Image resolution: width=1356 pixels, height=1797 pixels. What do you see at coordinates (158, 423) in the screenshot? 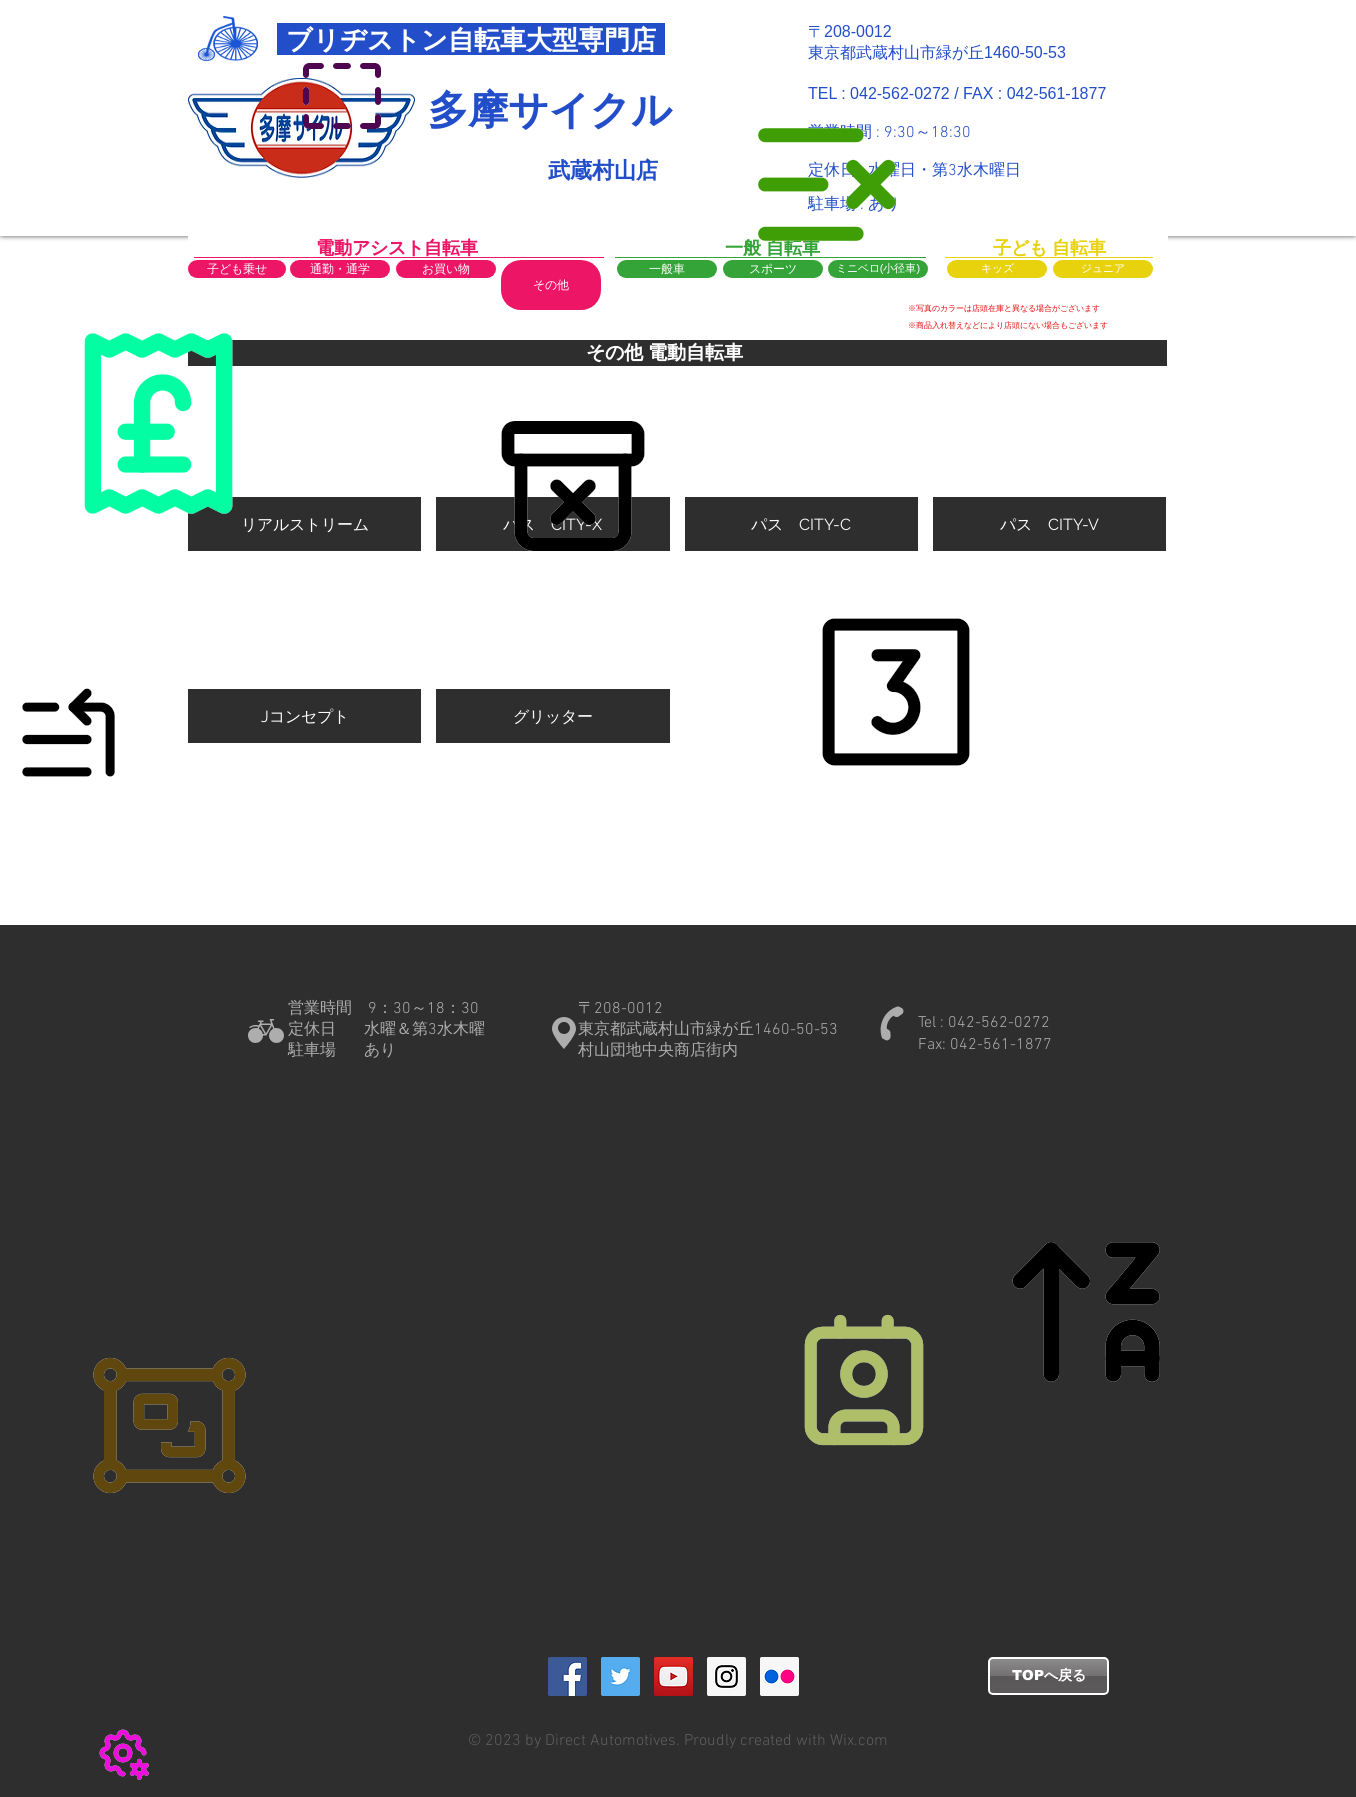
I see `view receipt or transaction in pounds sterling` at bounding box center [158, 423].